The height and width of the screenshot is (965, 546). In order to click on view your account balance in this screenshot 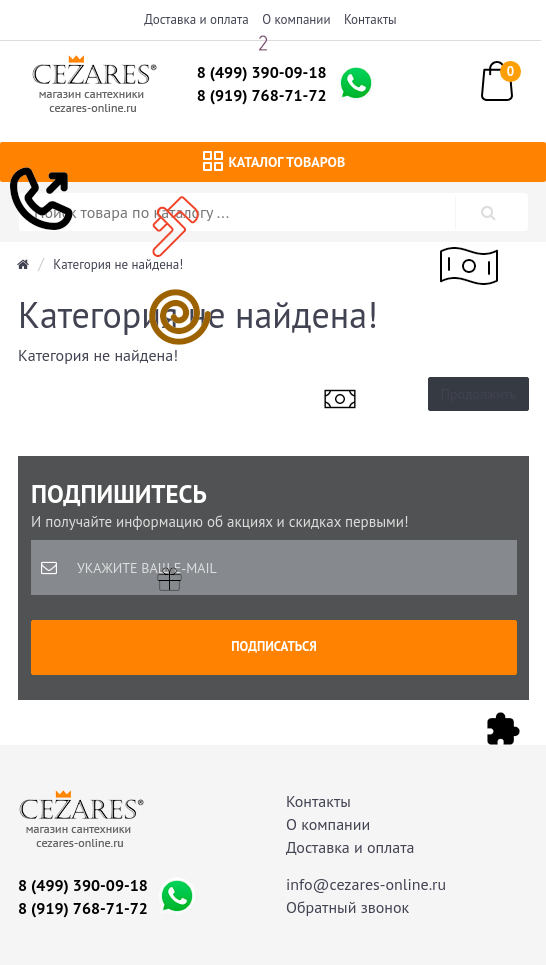, I will do `click(340, 399)`.